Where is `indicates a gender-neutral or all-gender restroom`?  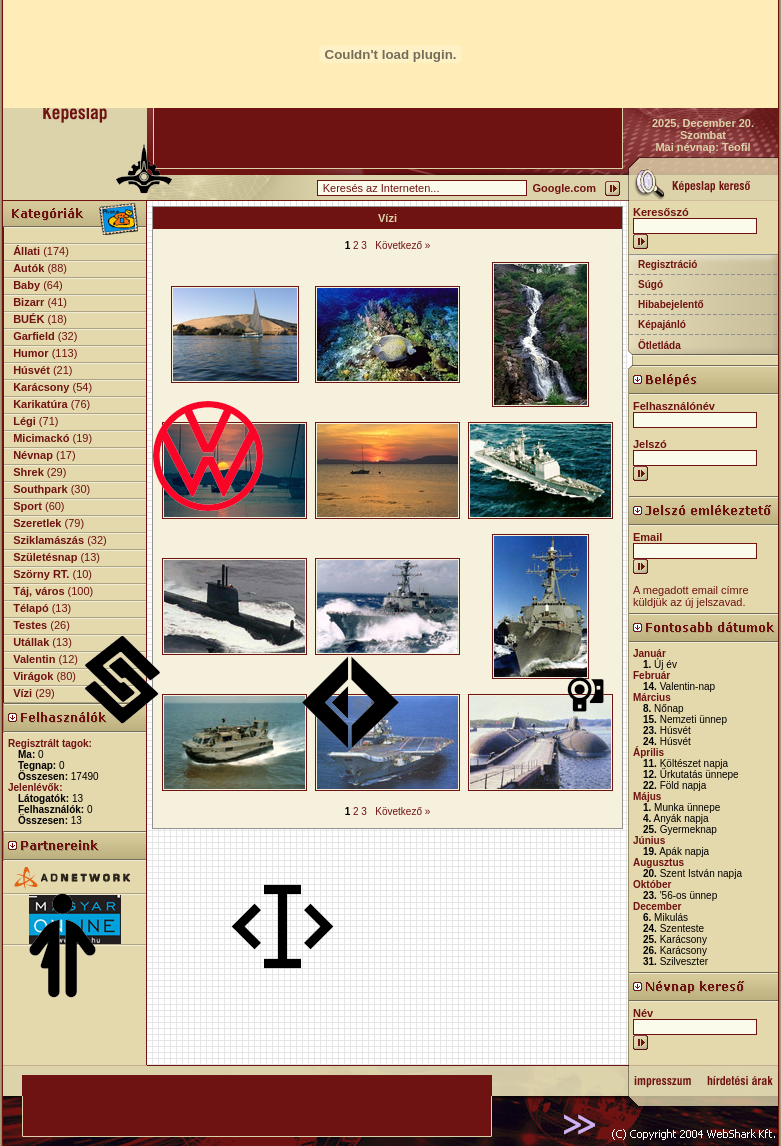 indicates a gender-neutral or all-gender restroom is located at coordinates (62, 945).